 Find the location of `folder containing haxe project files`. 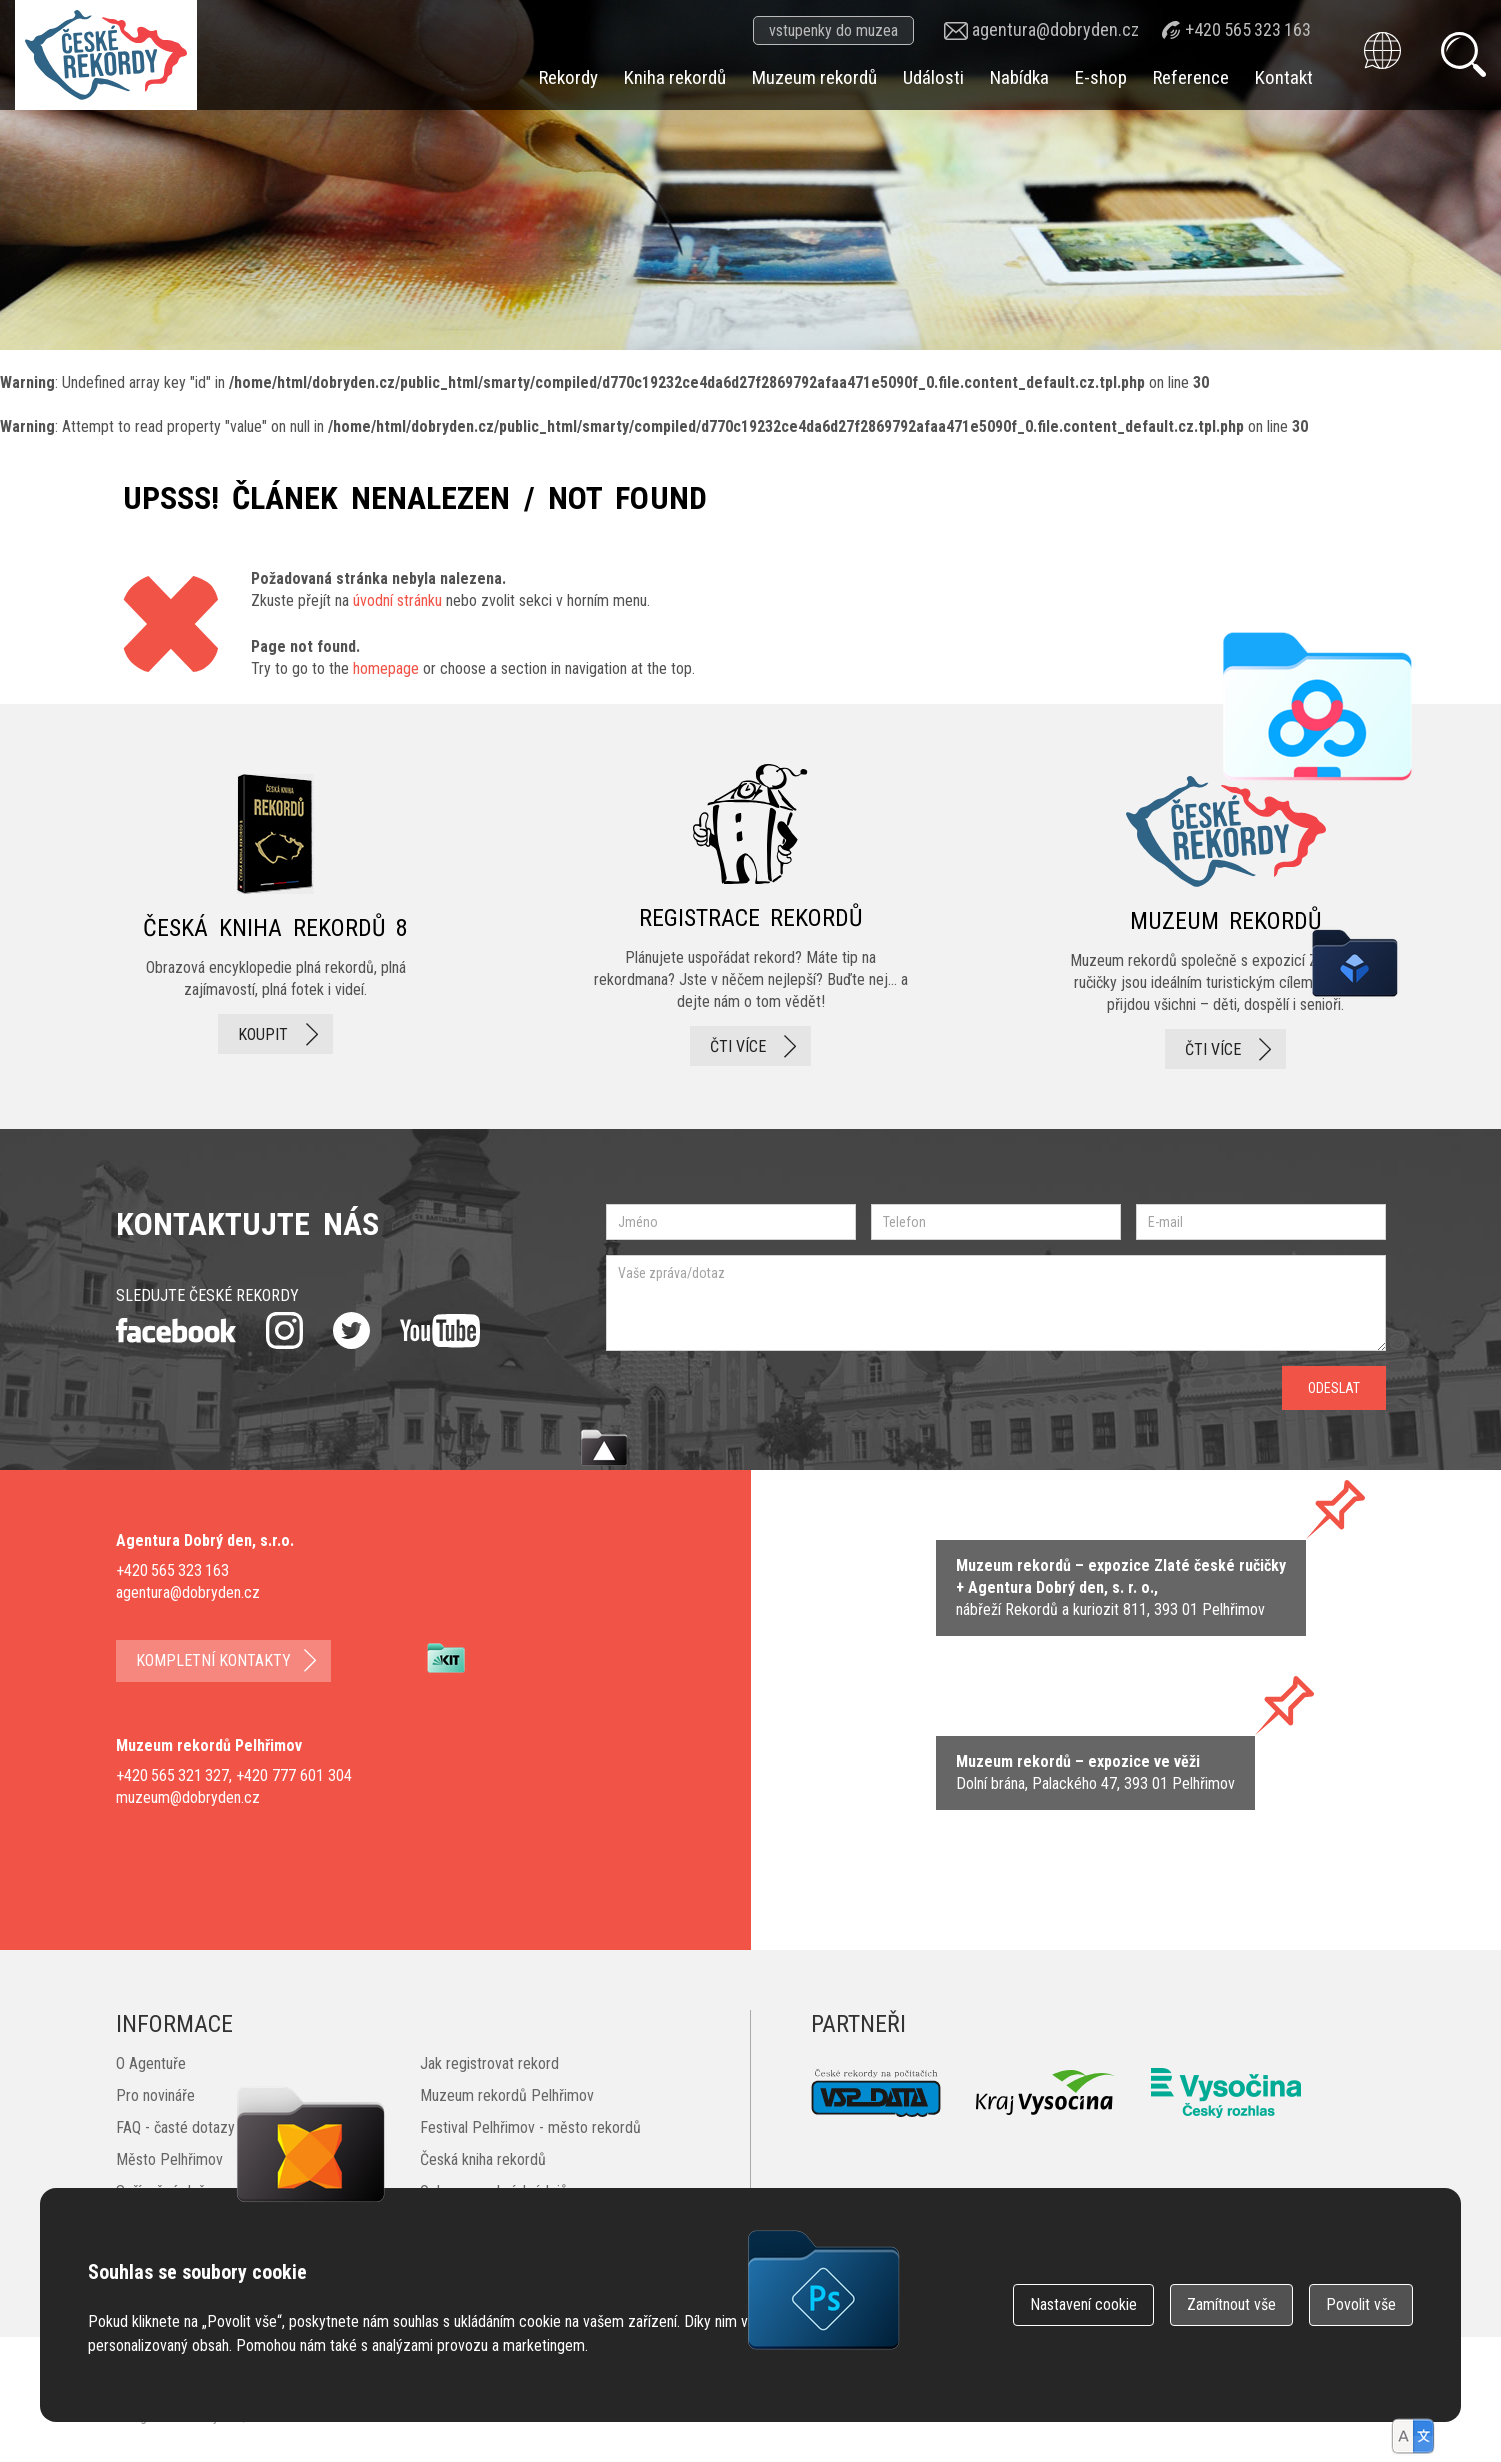

folder containing haxe project files is located at coordinates (310, 2148).